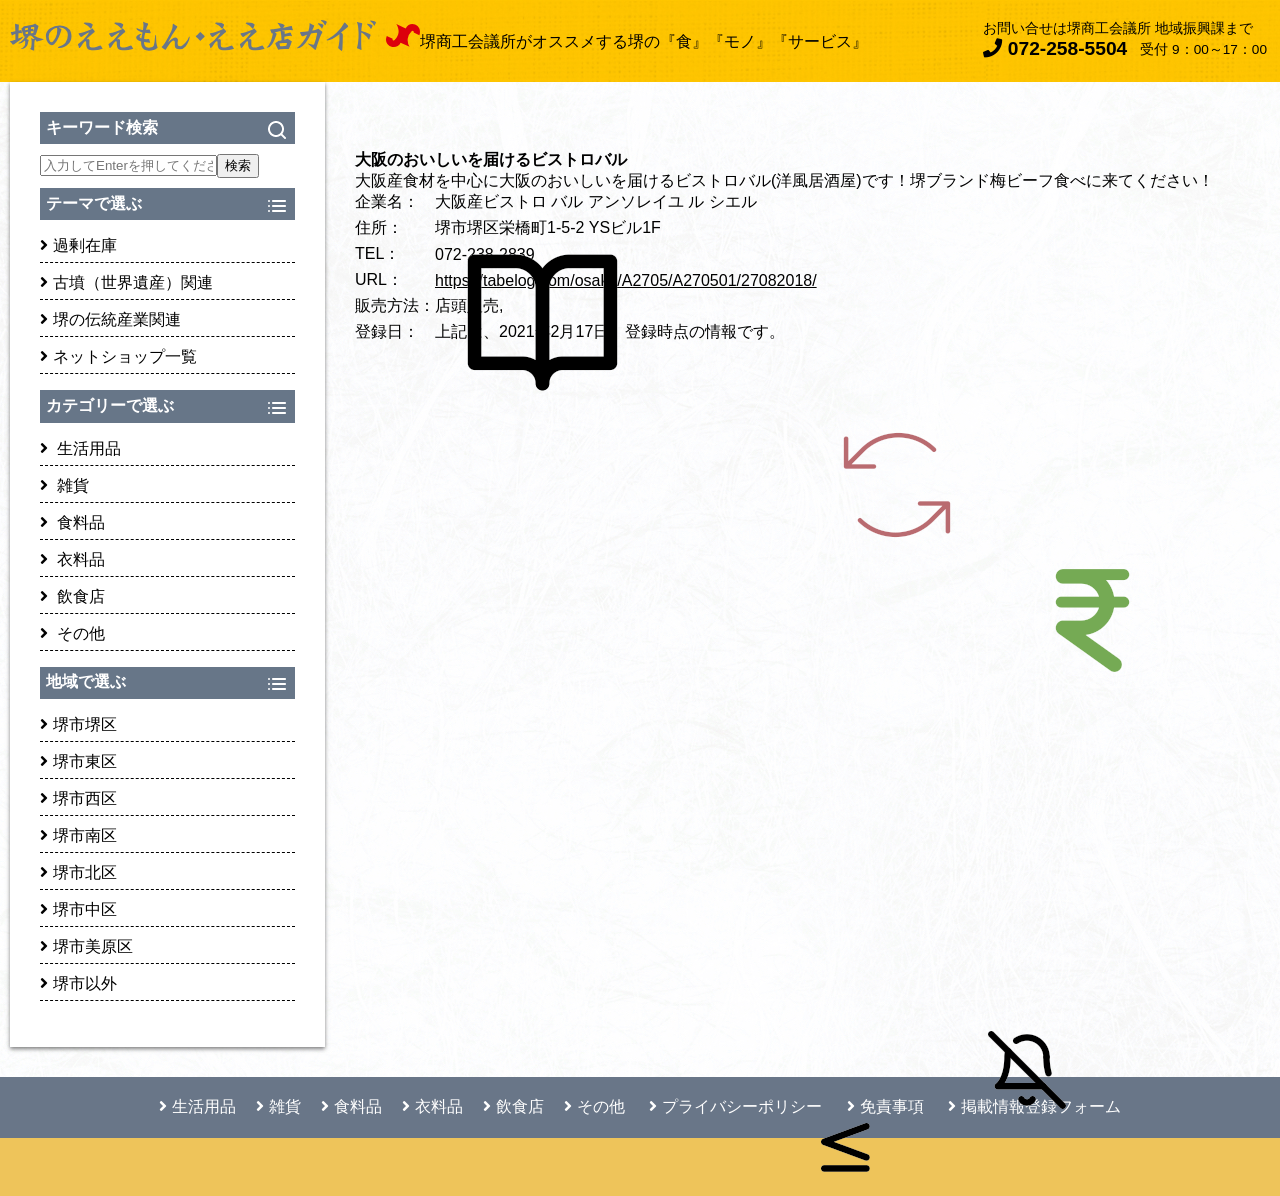 The width and height of the screenshot is (1280, 1196). What do you see at coordinates (897, 485) in the screenshot?
I see `refresh or reload content` at bounding box center [897, 485].